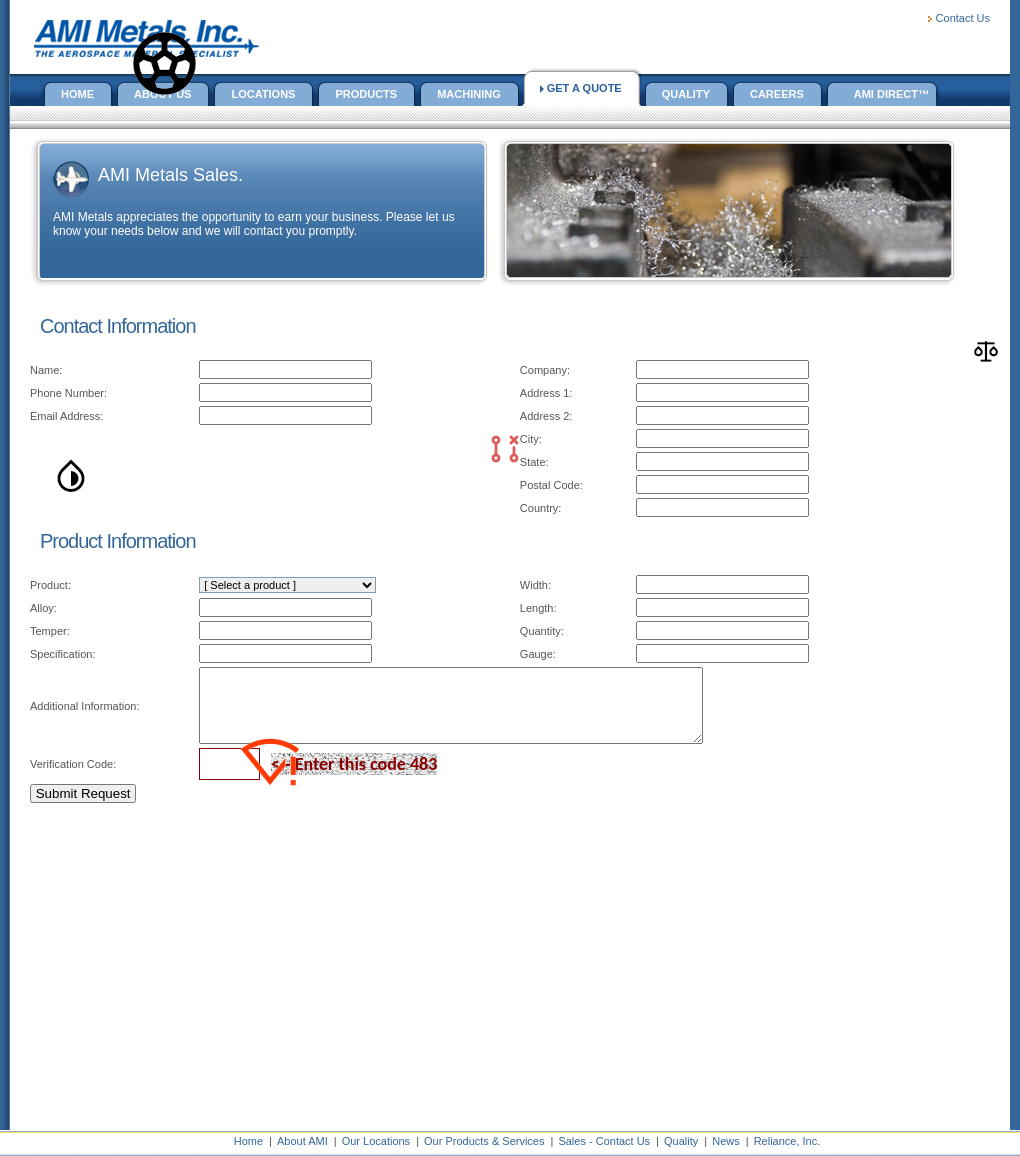 This screenshot has width=1020, height=1156. Describe the element at coordinates (71, 477) in the screenshot. I see `adjust color contrast settings` at that location.